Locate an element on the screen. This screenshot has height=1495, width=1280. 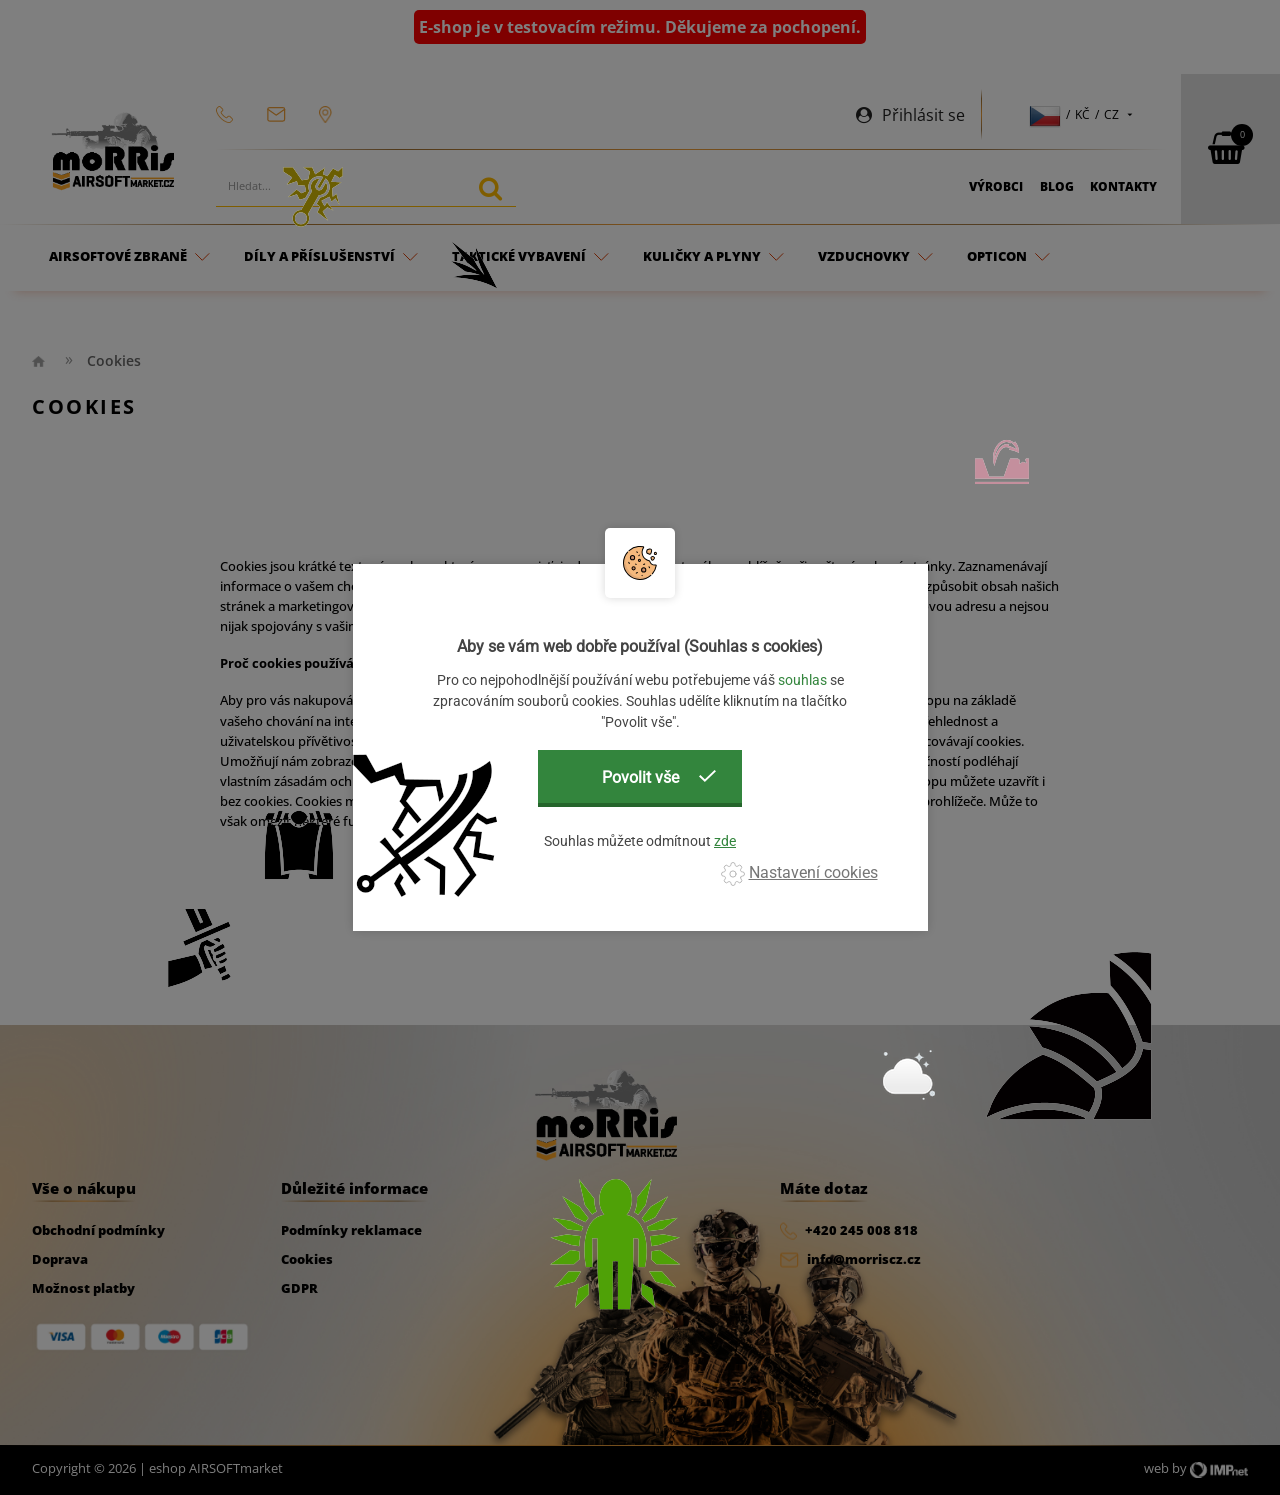
equip or select paper arrows as ammunition is located at coordinates (473, 264).